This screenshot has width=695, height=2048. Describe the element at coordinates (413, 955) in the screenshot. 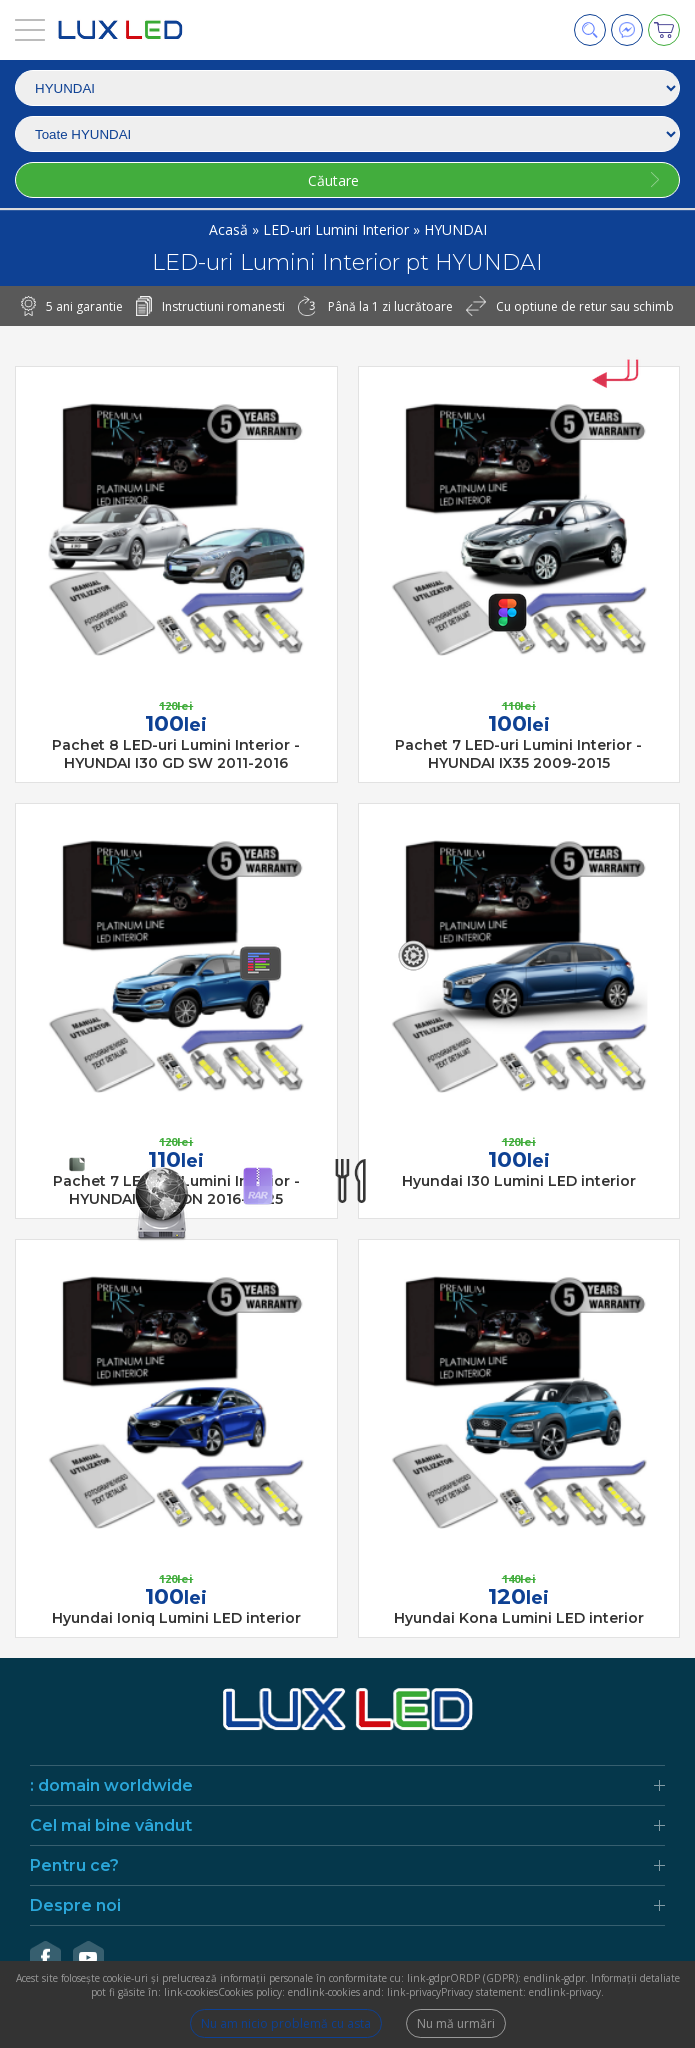

I see `access system settings` at that location.